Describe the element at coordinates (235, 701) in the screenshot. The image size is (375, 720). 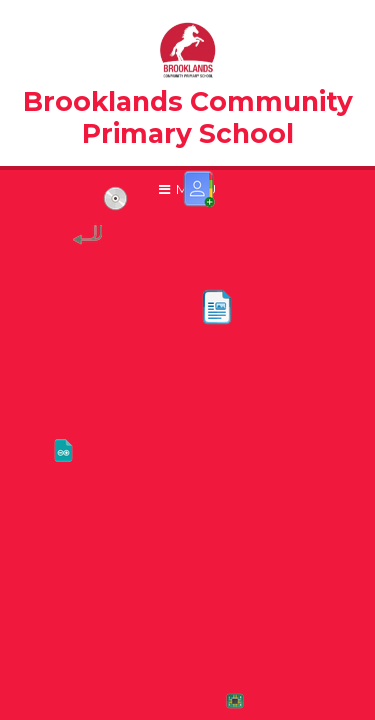
I see `open cpu-x system monitoring app` at that location.